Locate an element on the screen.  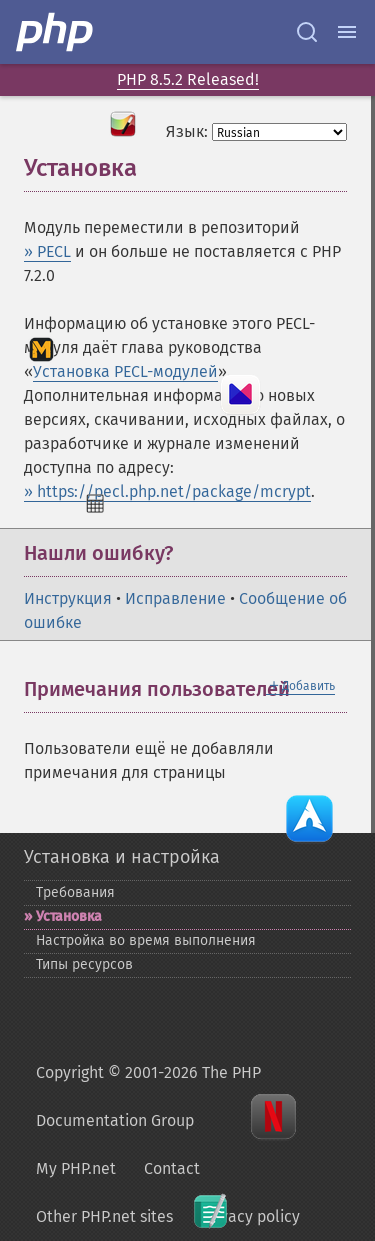
open marknote app for writing notes is located at coordinates (210, 1211).